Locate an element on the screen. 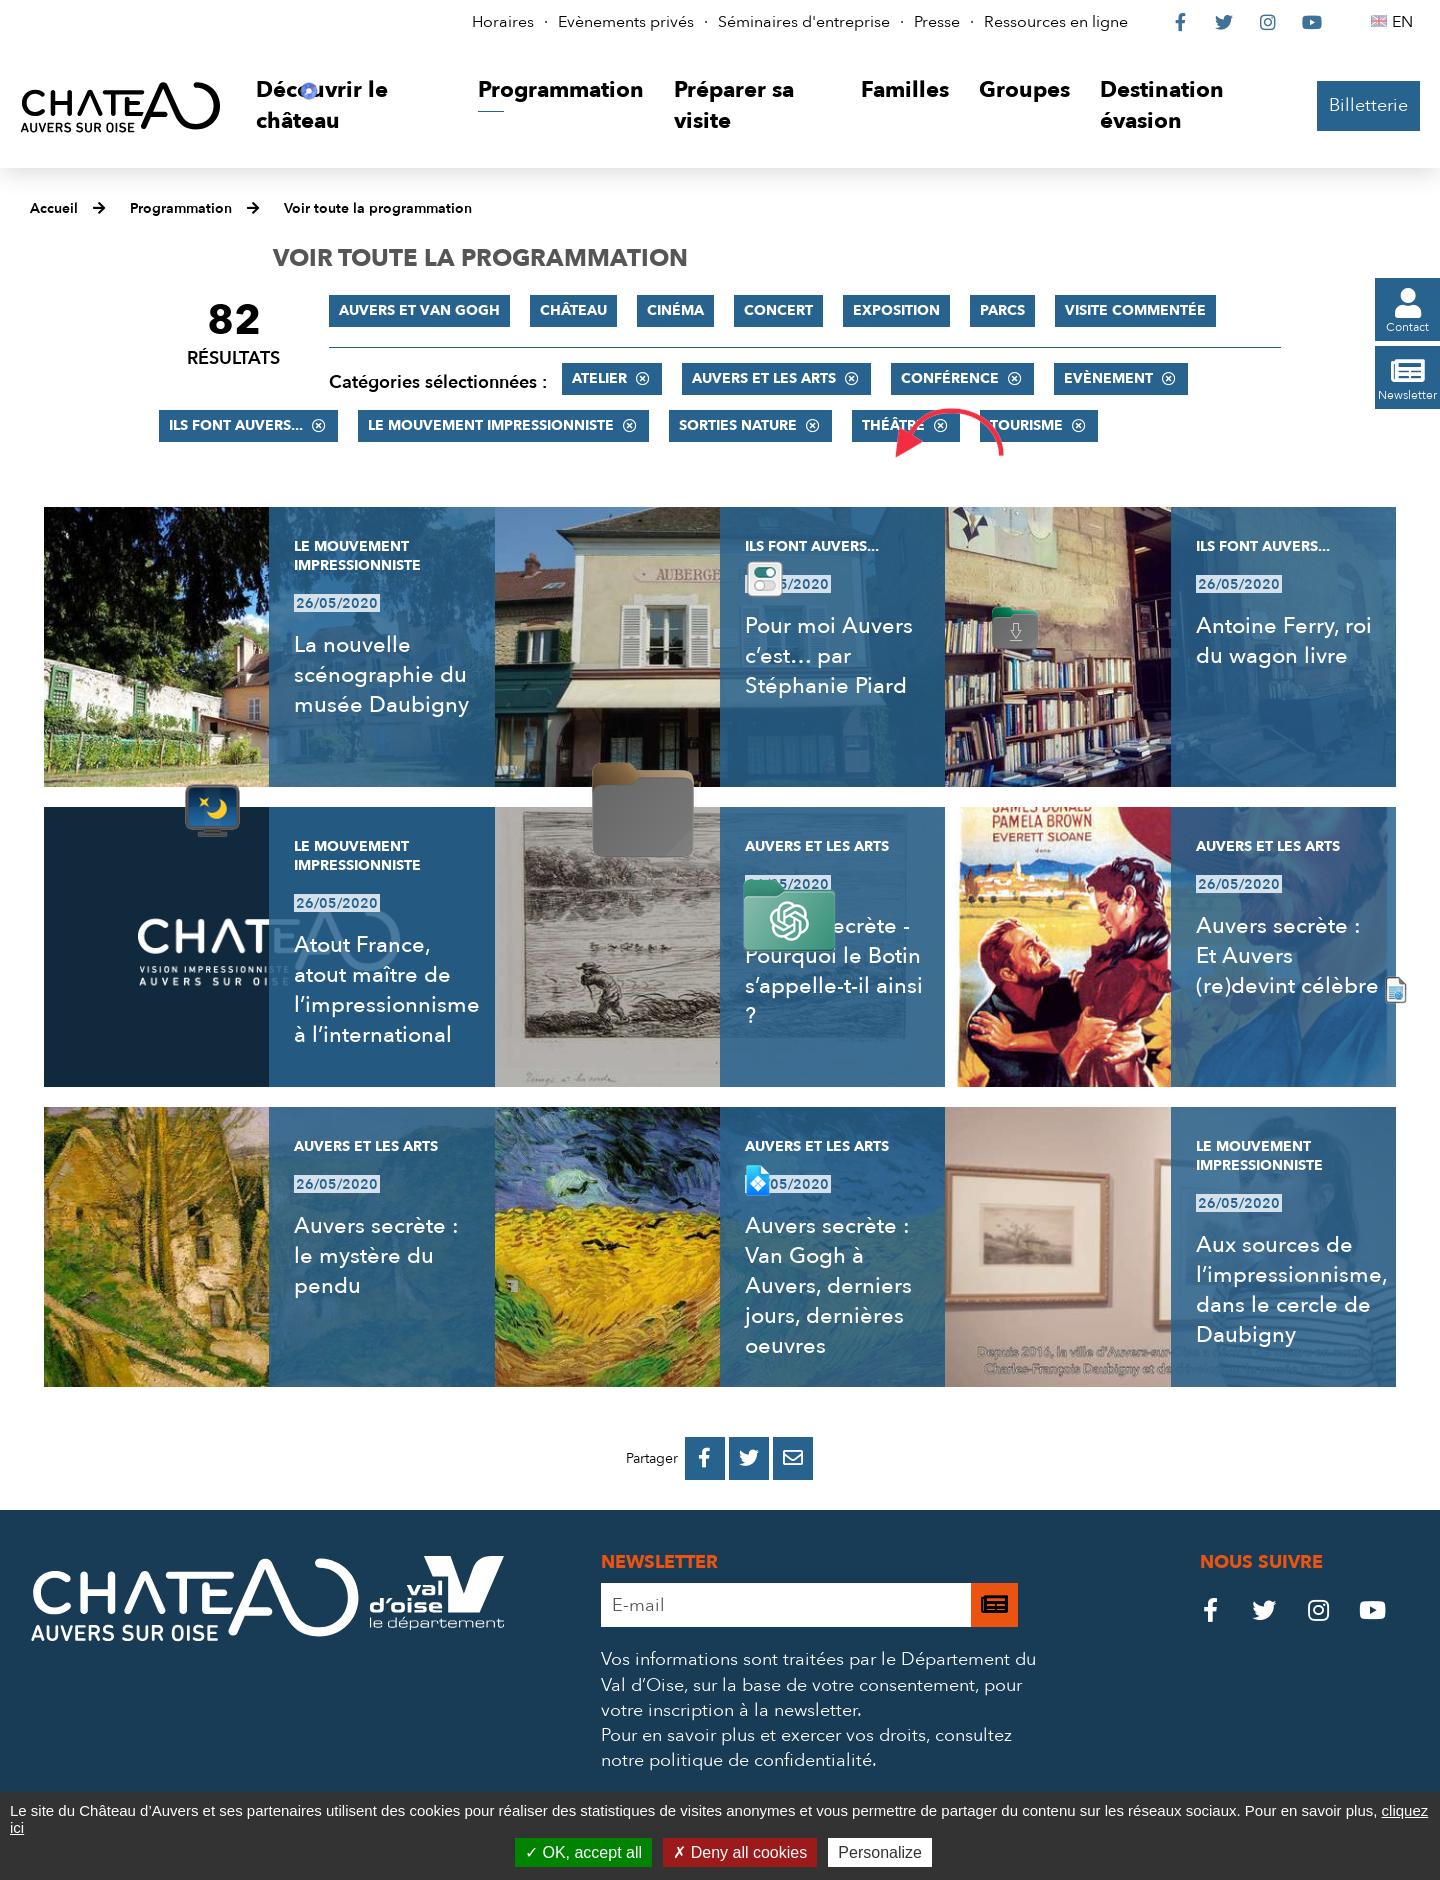 This screenshot has height=1880, width=1440. decrease text indentation is located at coordinates (512, 1286).